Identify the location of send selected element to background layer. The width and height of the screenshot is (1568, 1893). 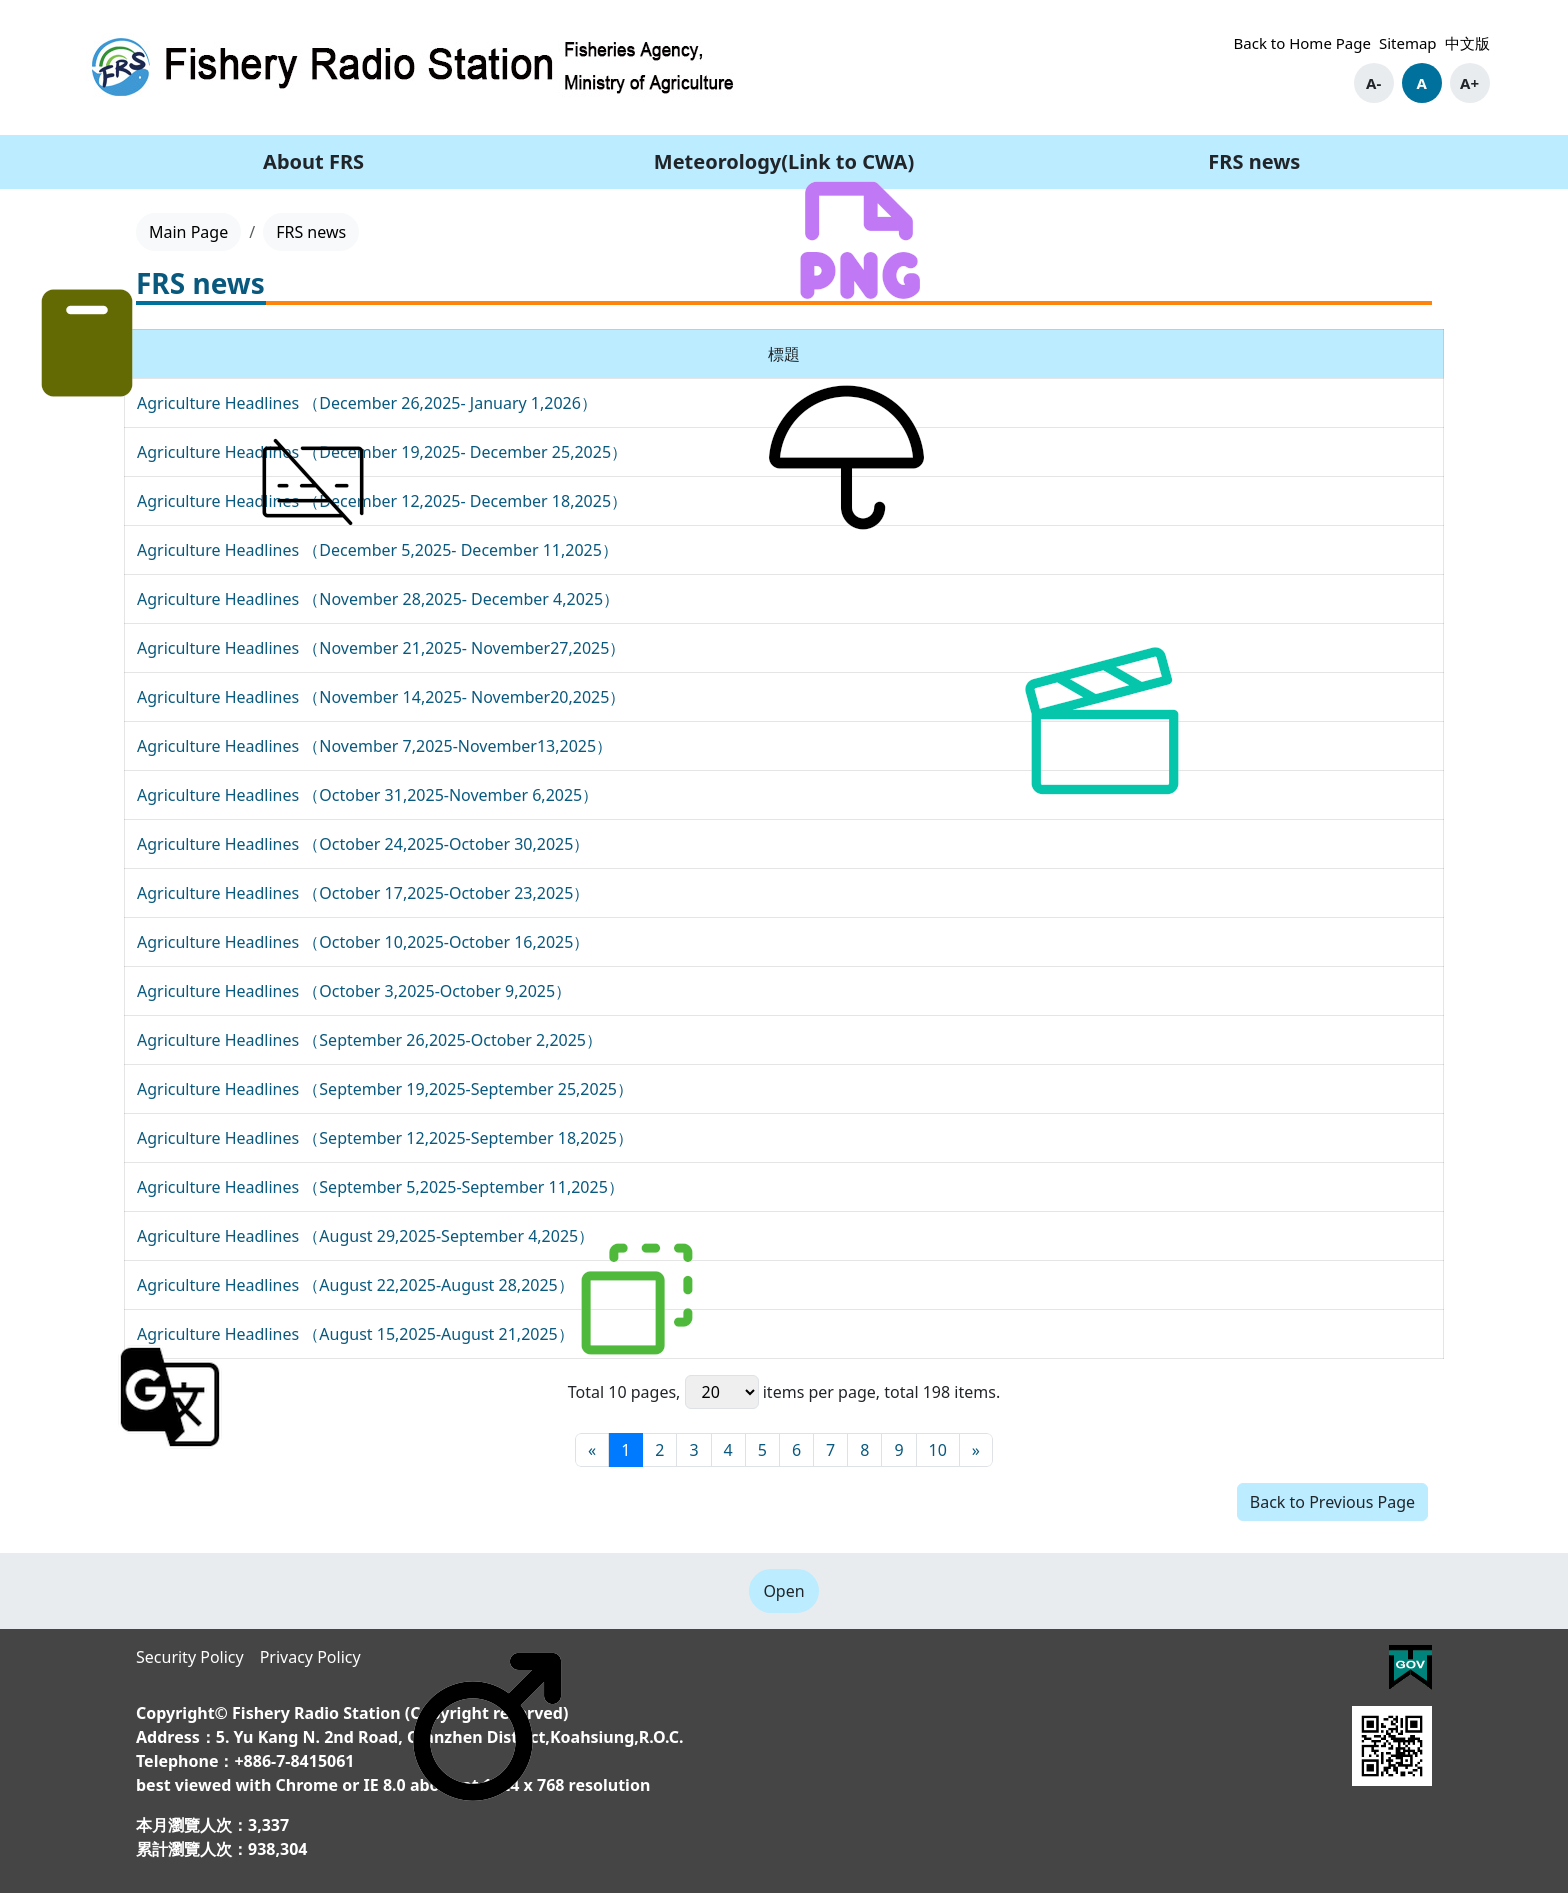
(637, 1299).